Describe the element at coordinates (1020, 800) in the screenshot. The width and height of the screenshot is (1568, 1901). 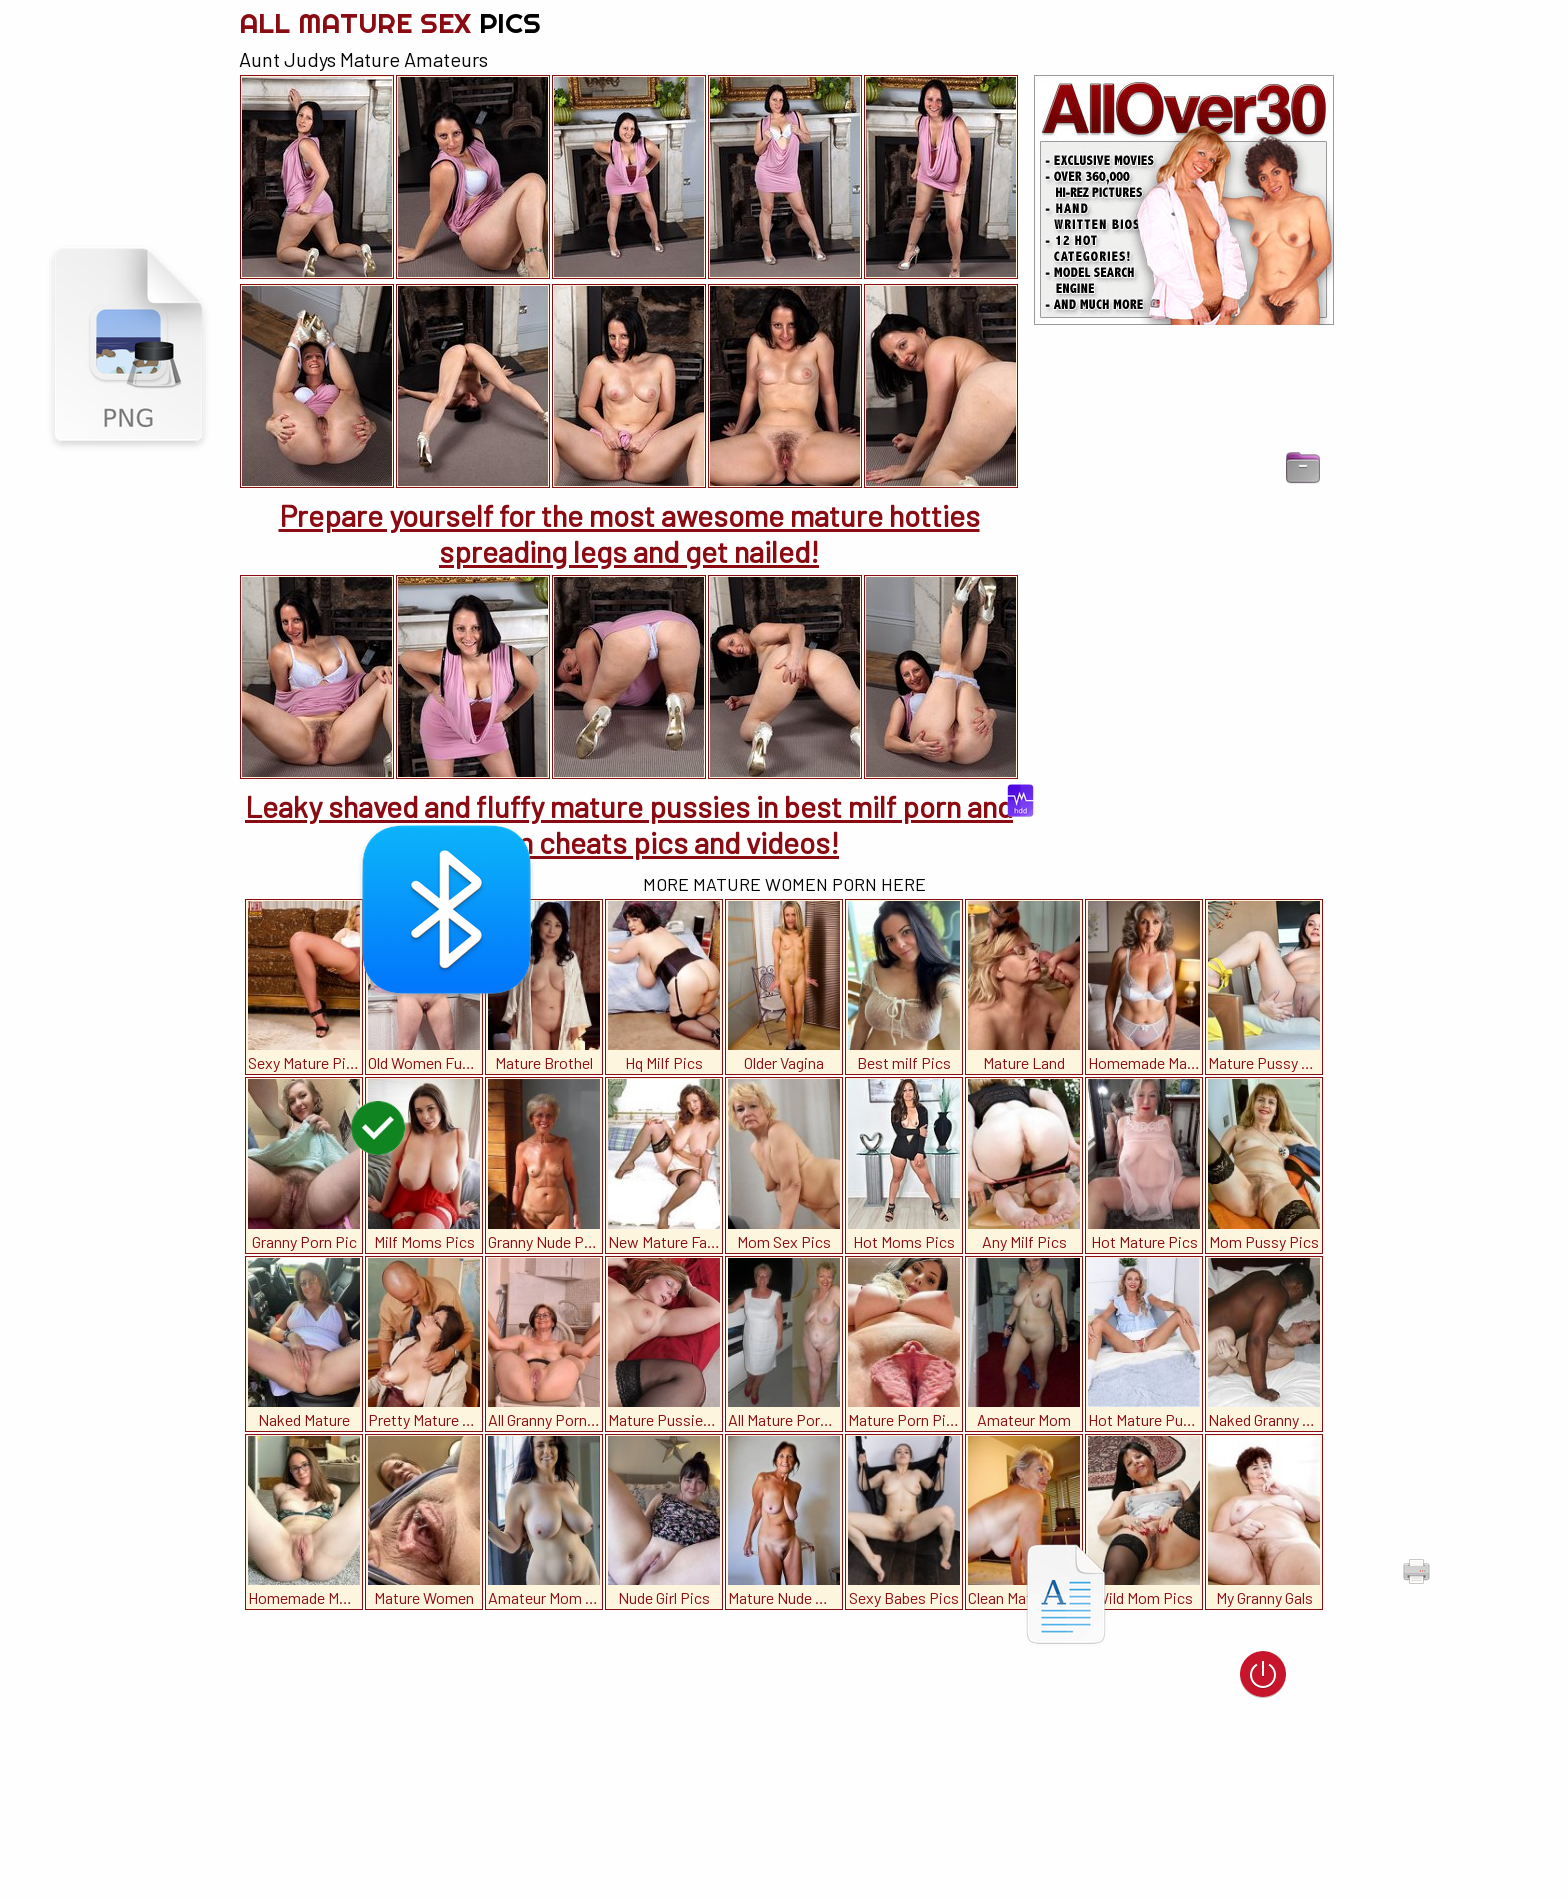
I see `virtualbox hard disk drive file` at that location.